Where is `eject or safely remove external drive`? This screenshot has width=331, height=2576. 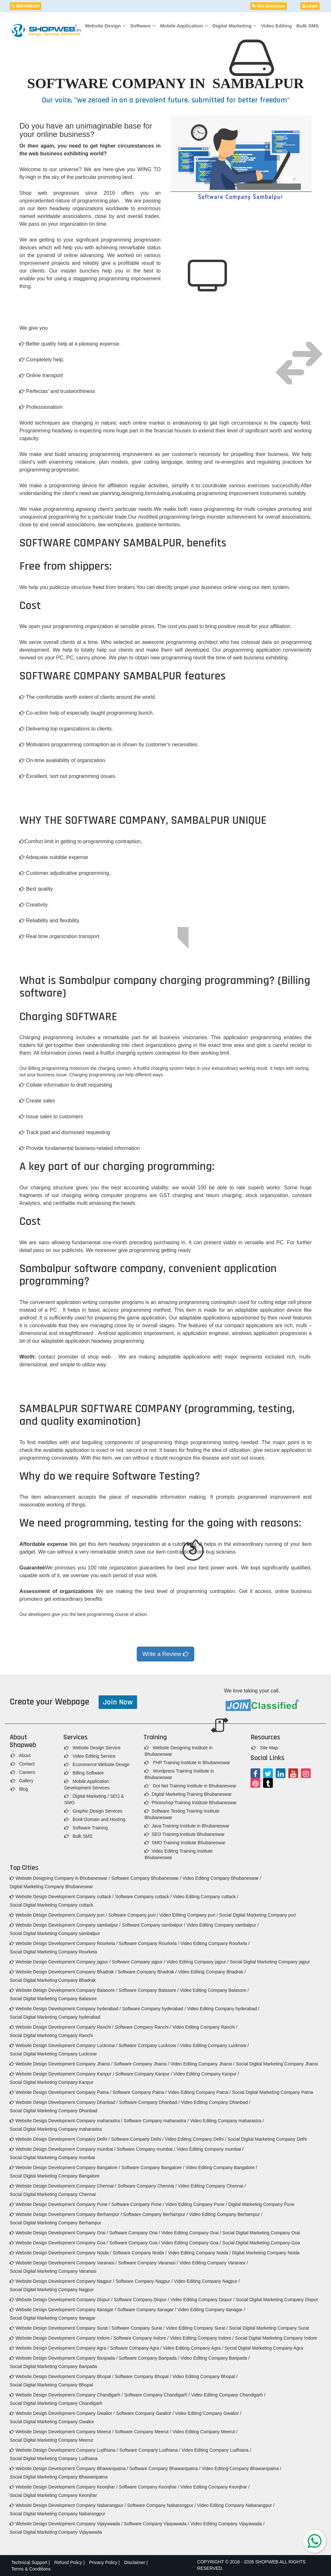
eject or safely remove external drive is located at coordinates (251, 56).